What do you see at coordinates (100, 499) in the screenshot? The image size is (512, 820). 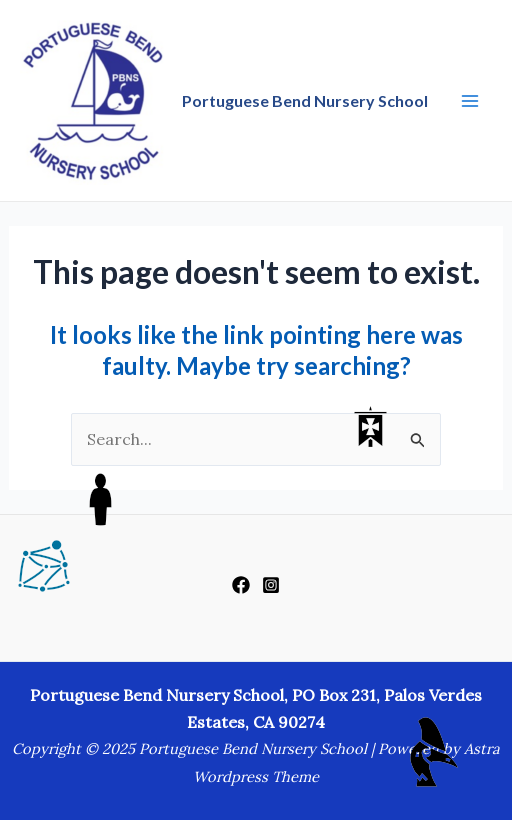 I see `view your profile` at bounding box center [100, 499].